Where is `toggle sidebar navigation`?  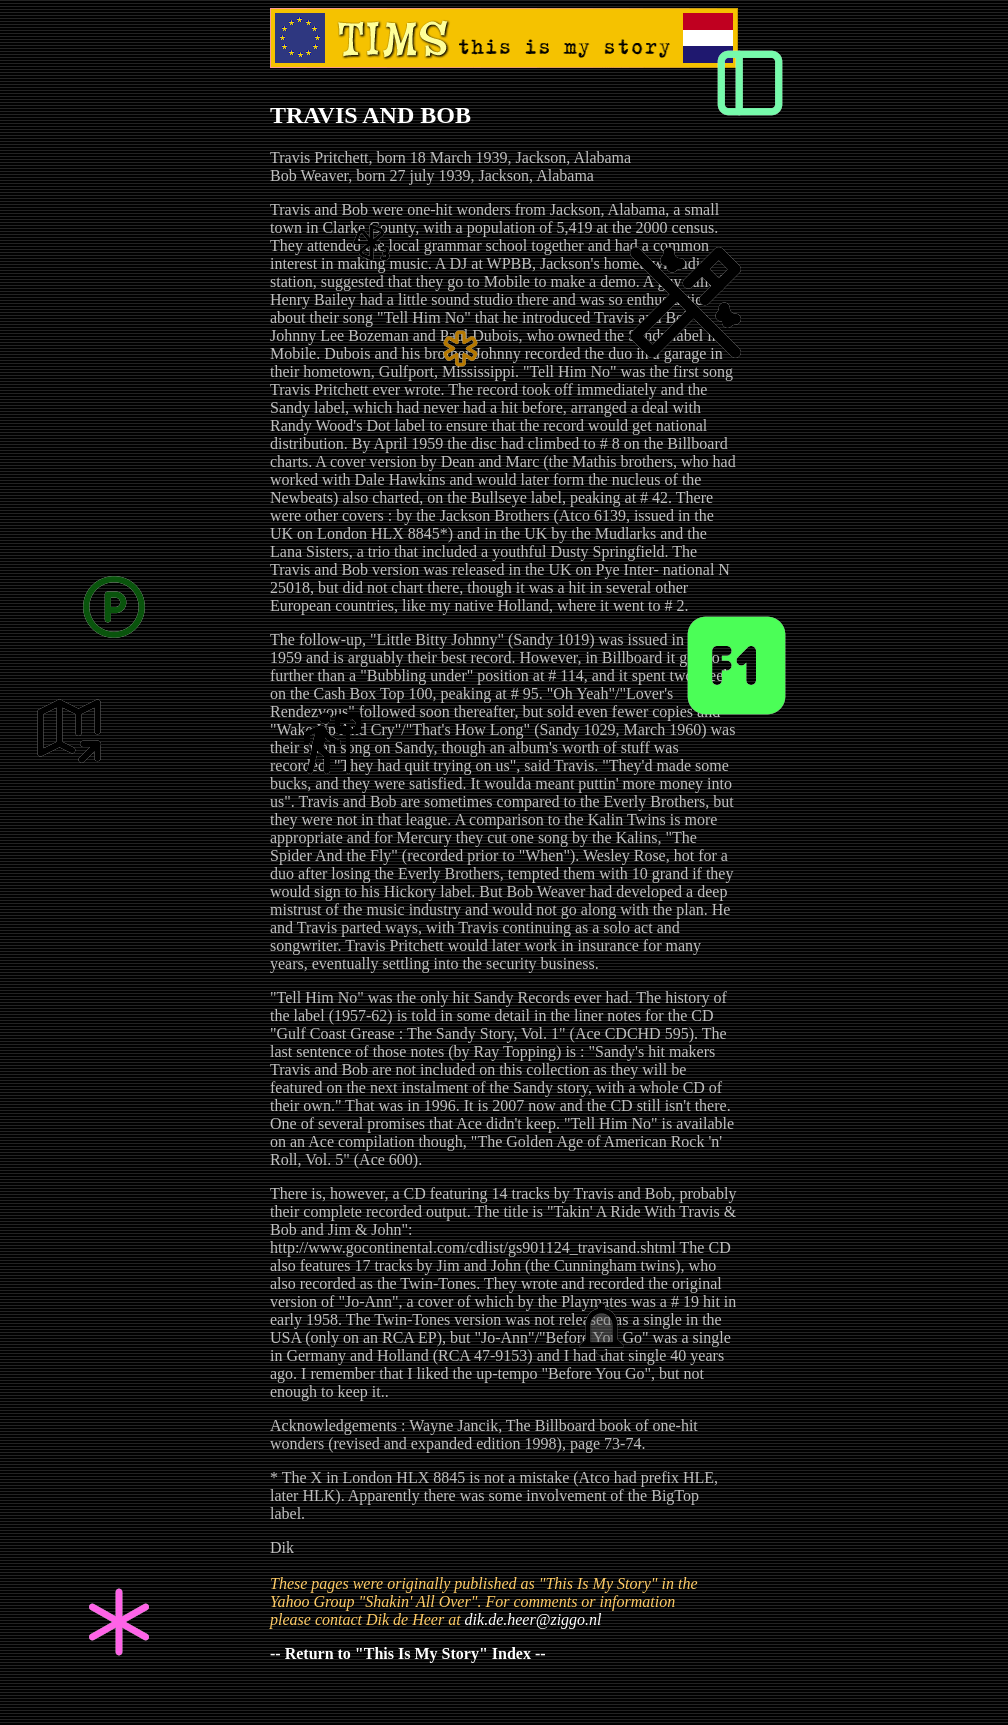 toggle sidebar navigation is located at coordinates (750, 83).